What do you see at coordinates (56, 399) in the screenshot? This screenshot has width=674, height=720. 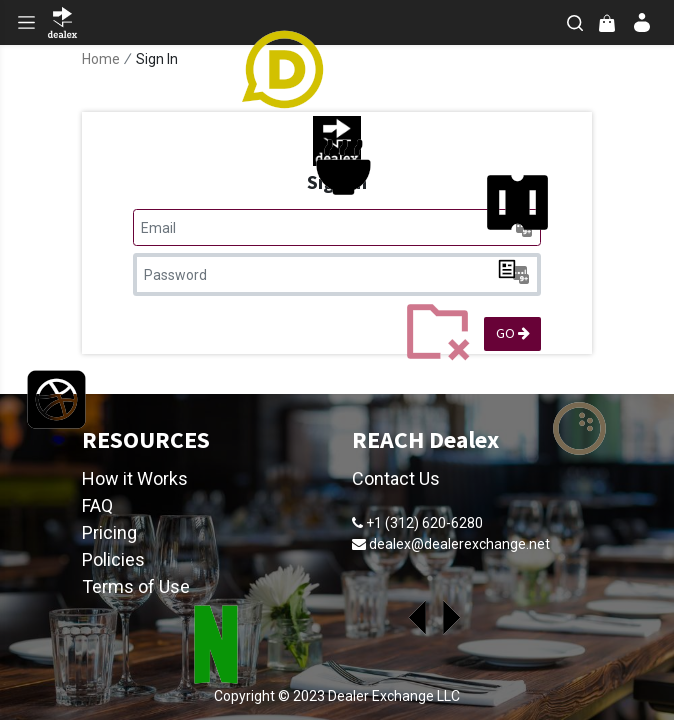 I see `link to dribbble profile` at bounding box center [56, 399].